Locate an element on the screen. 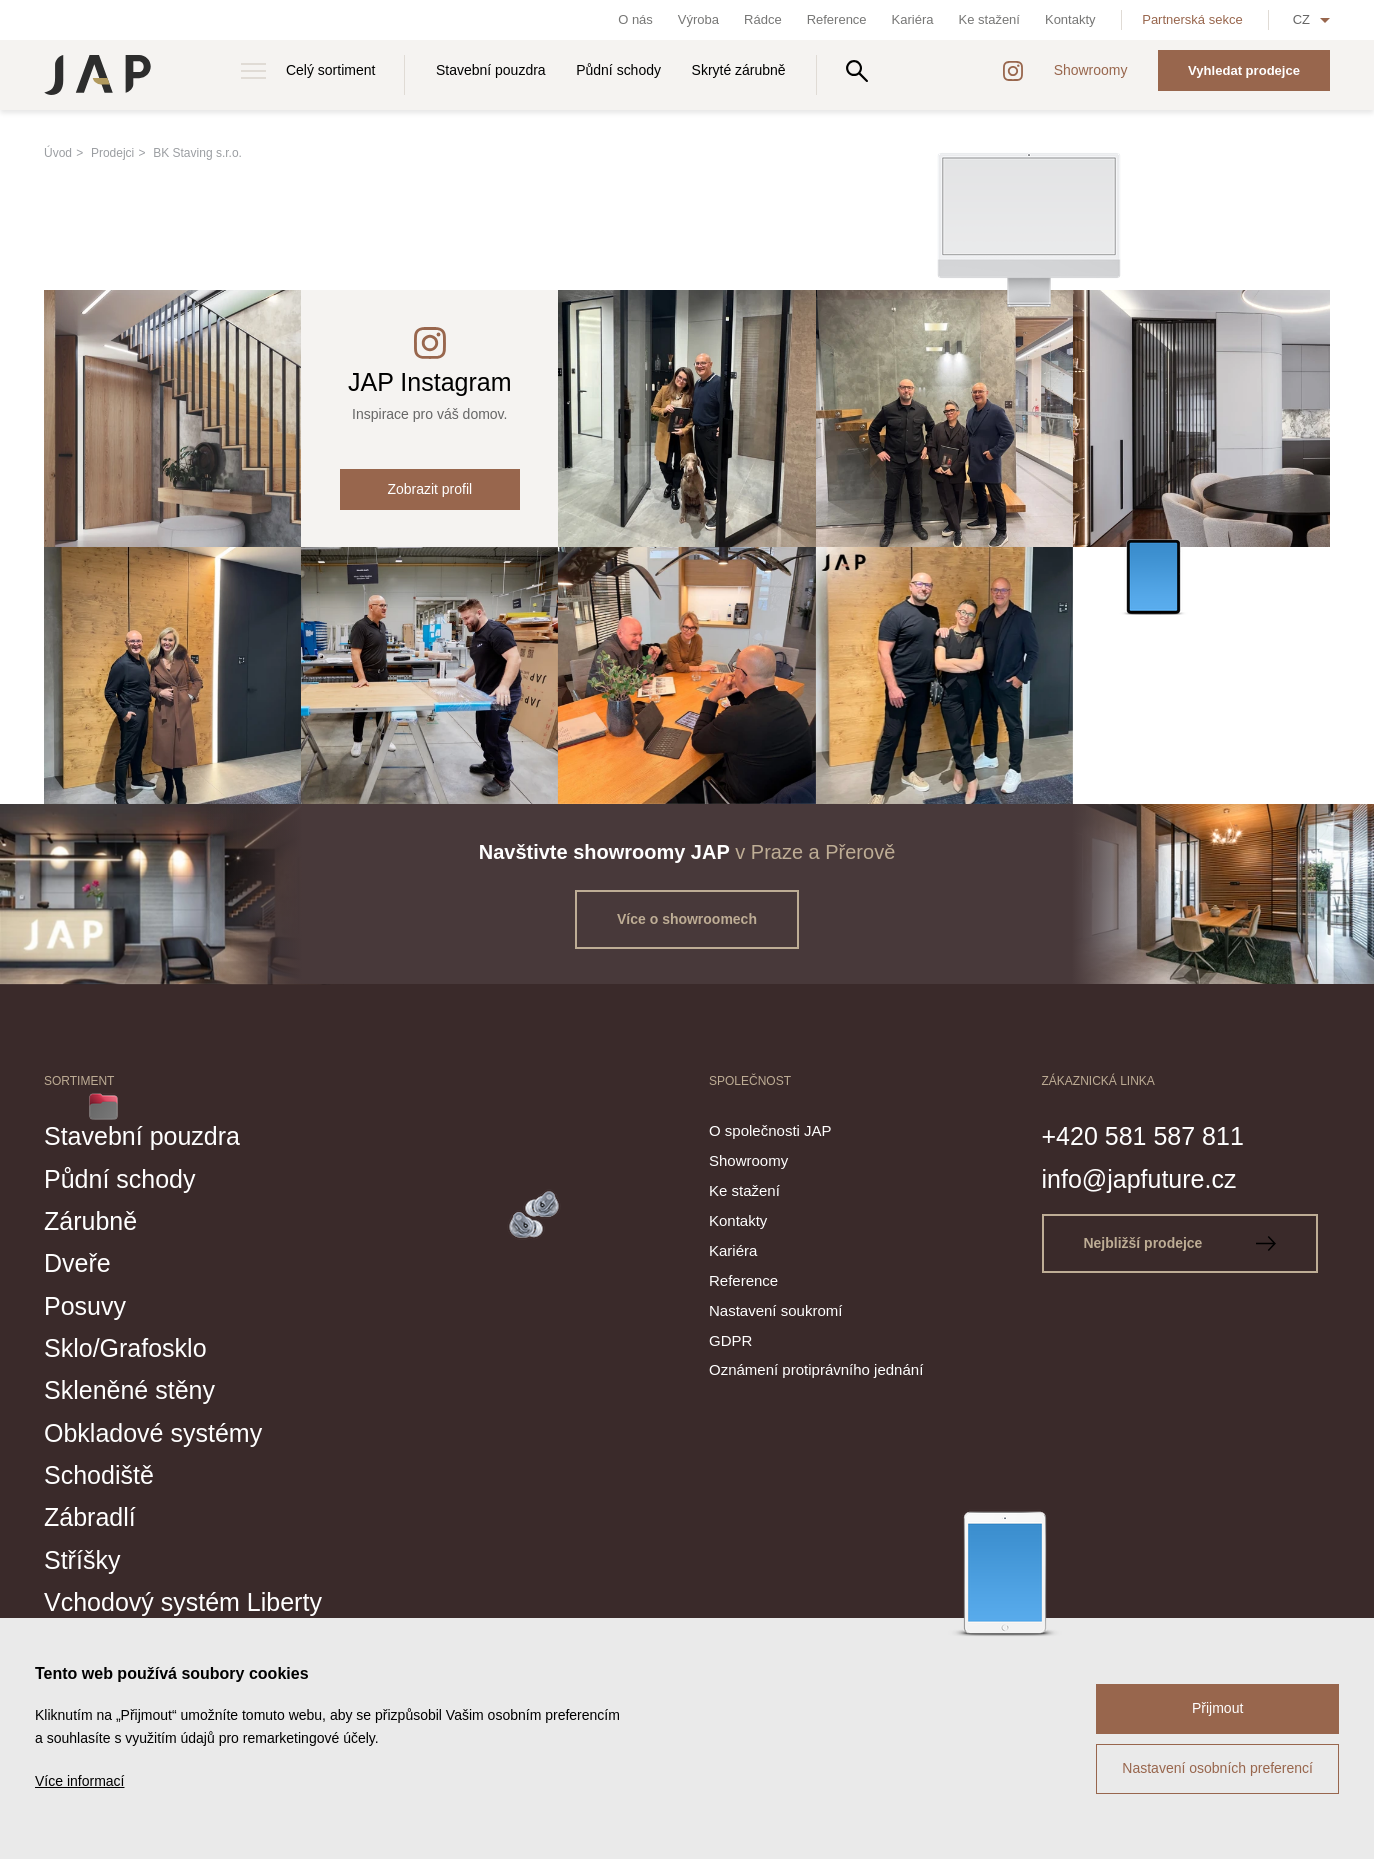 The image size is (1374, 1859). iPad Air M2 device icon is located at coordinates (1153, 577).